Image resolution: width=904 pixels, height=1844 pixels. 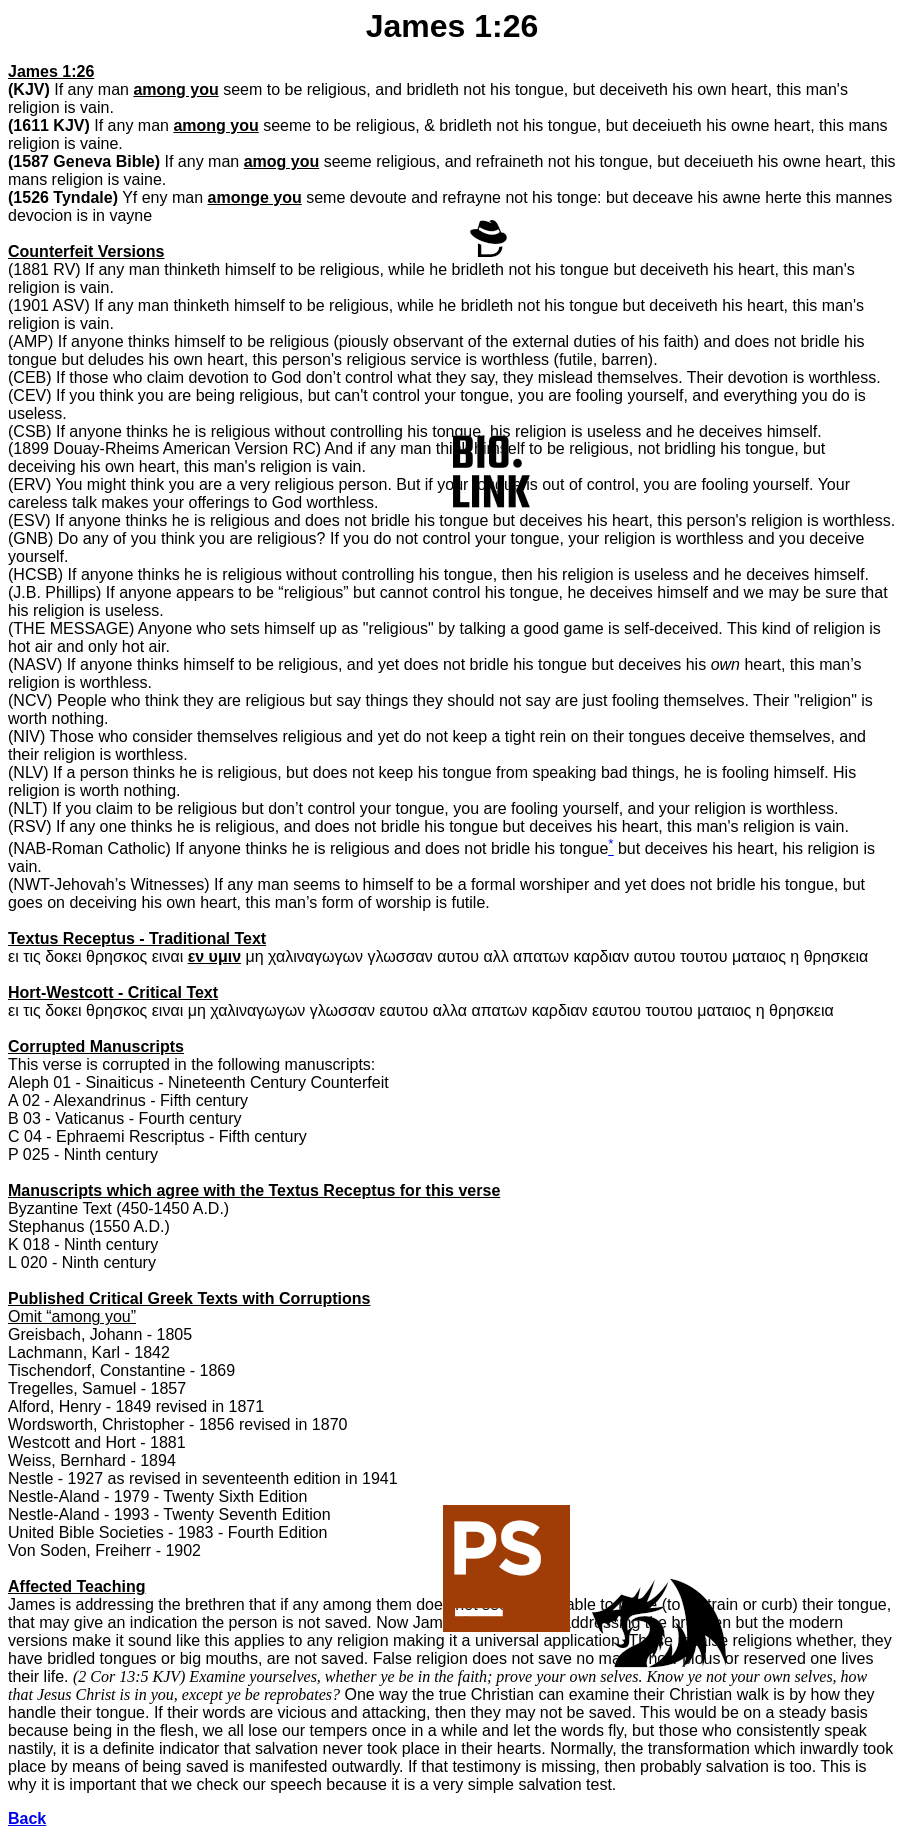 I want to click on open phpstorm ide, so click(x=506, y=1568).